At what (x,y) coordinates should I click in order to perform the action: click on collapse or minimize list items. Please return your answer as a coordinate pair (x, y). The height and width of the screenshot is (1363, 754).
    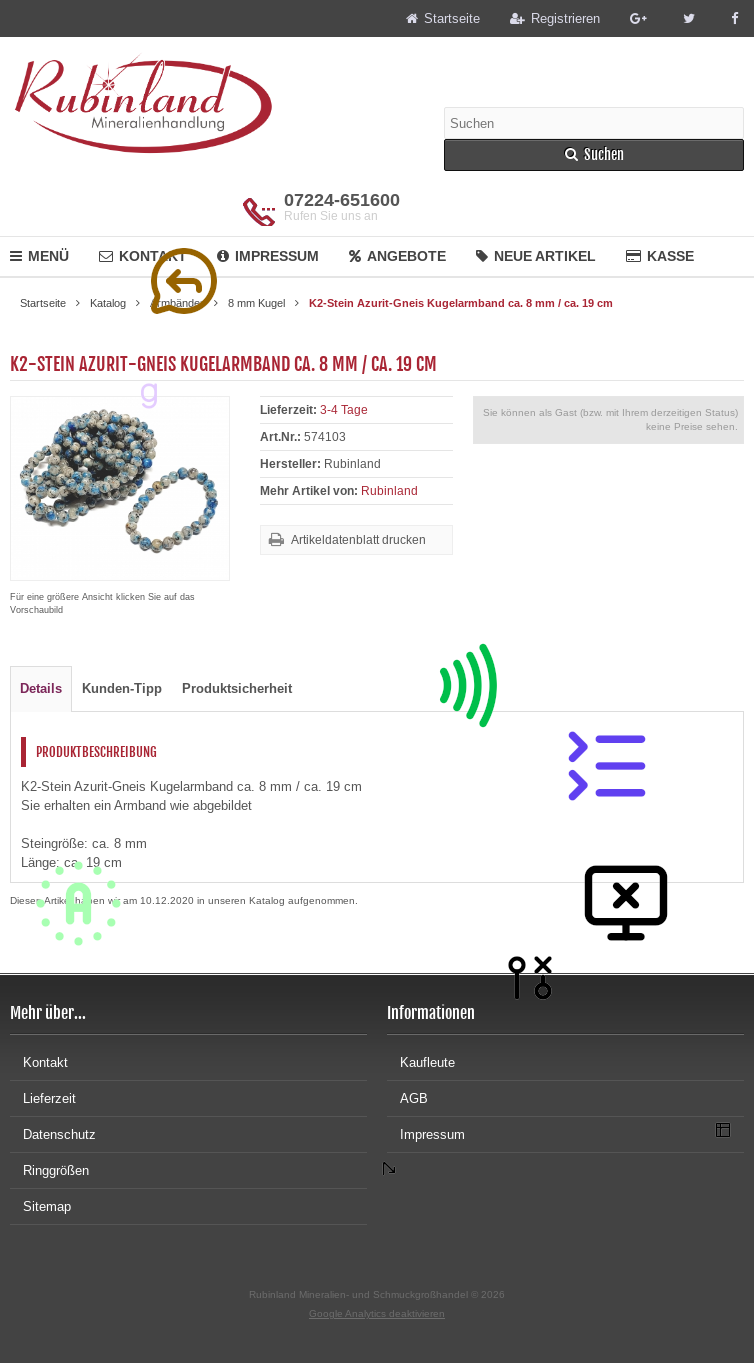
    Looking at the image, I should click on (607, 766).